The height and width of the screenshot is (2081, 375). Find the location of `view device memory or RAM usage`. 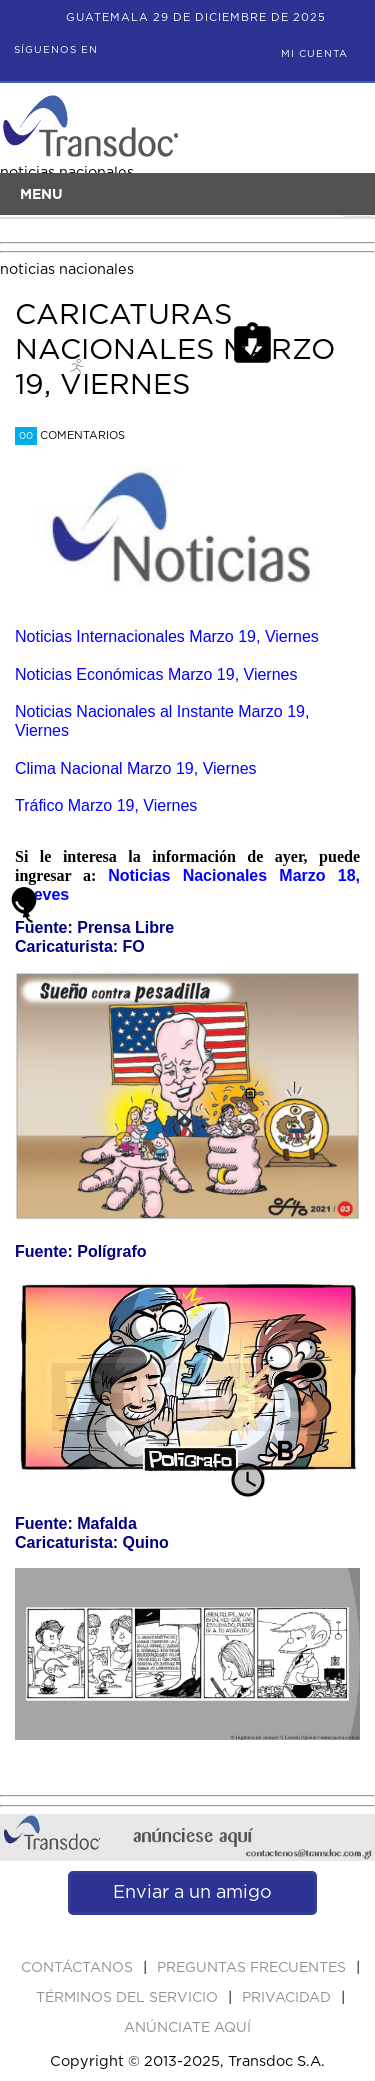

view device memory or RAM usage is located at coordinates (250, 1093).